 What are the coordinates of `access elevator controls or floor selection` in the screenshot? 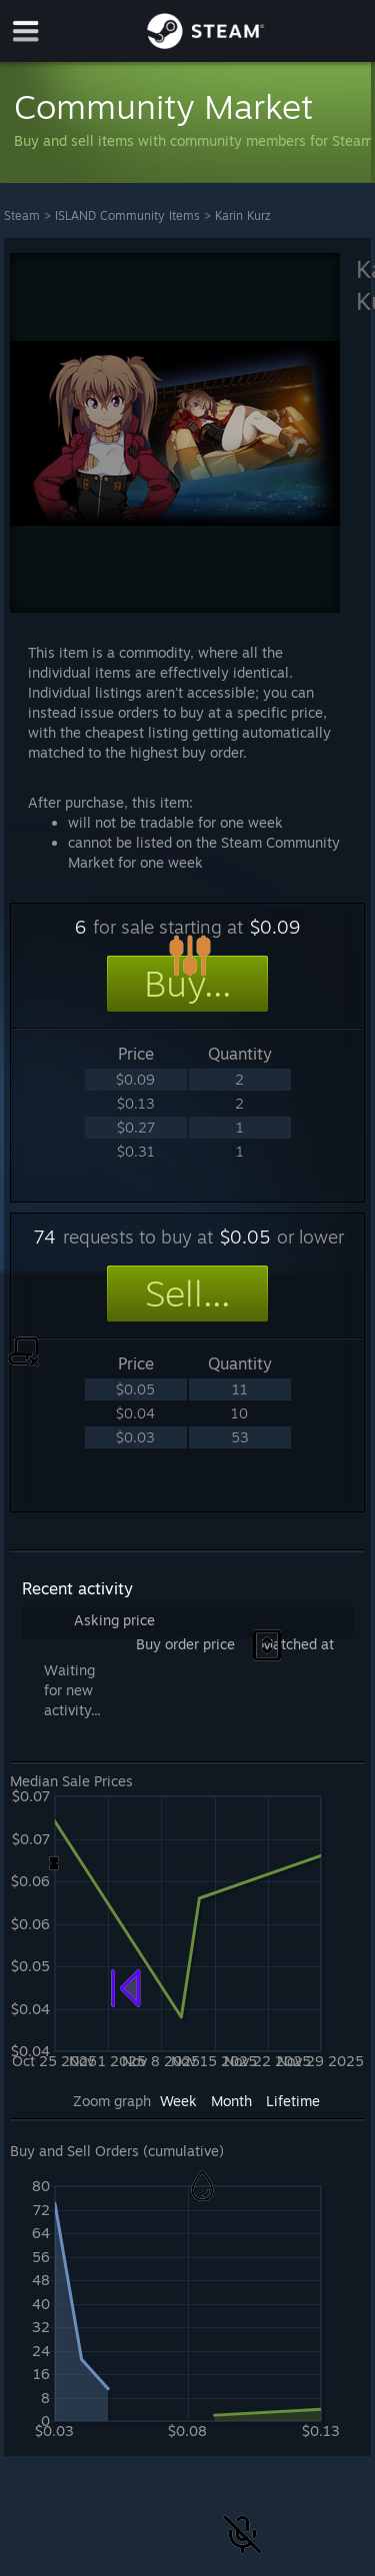 It's located at (267, 1645).